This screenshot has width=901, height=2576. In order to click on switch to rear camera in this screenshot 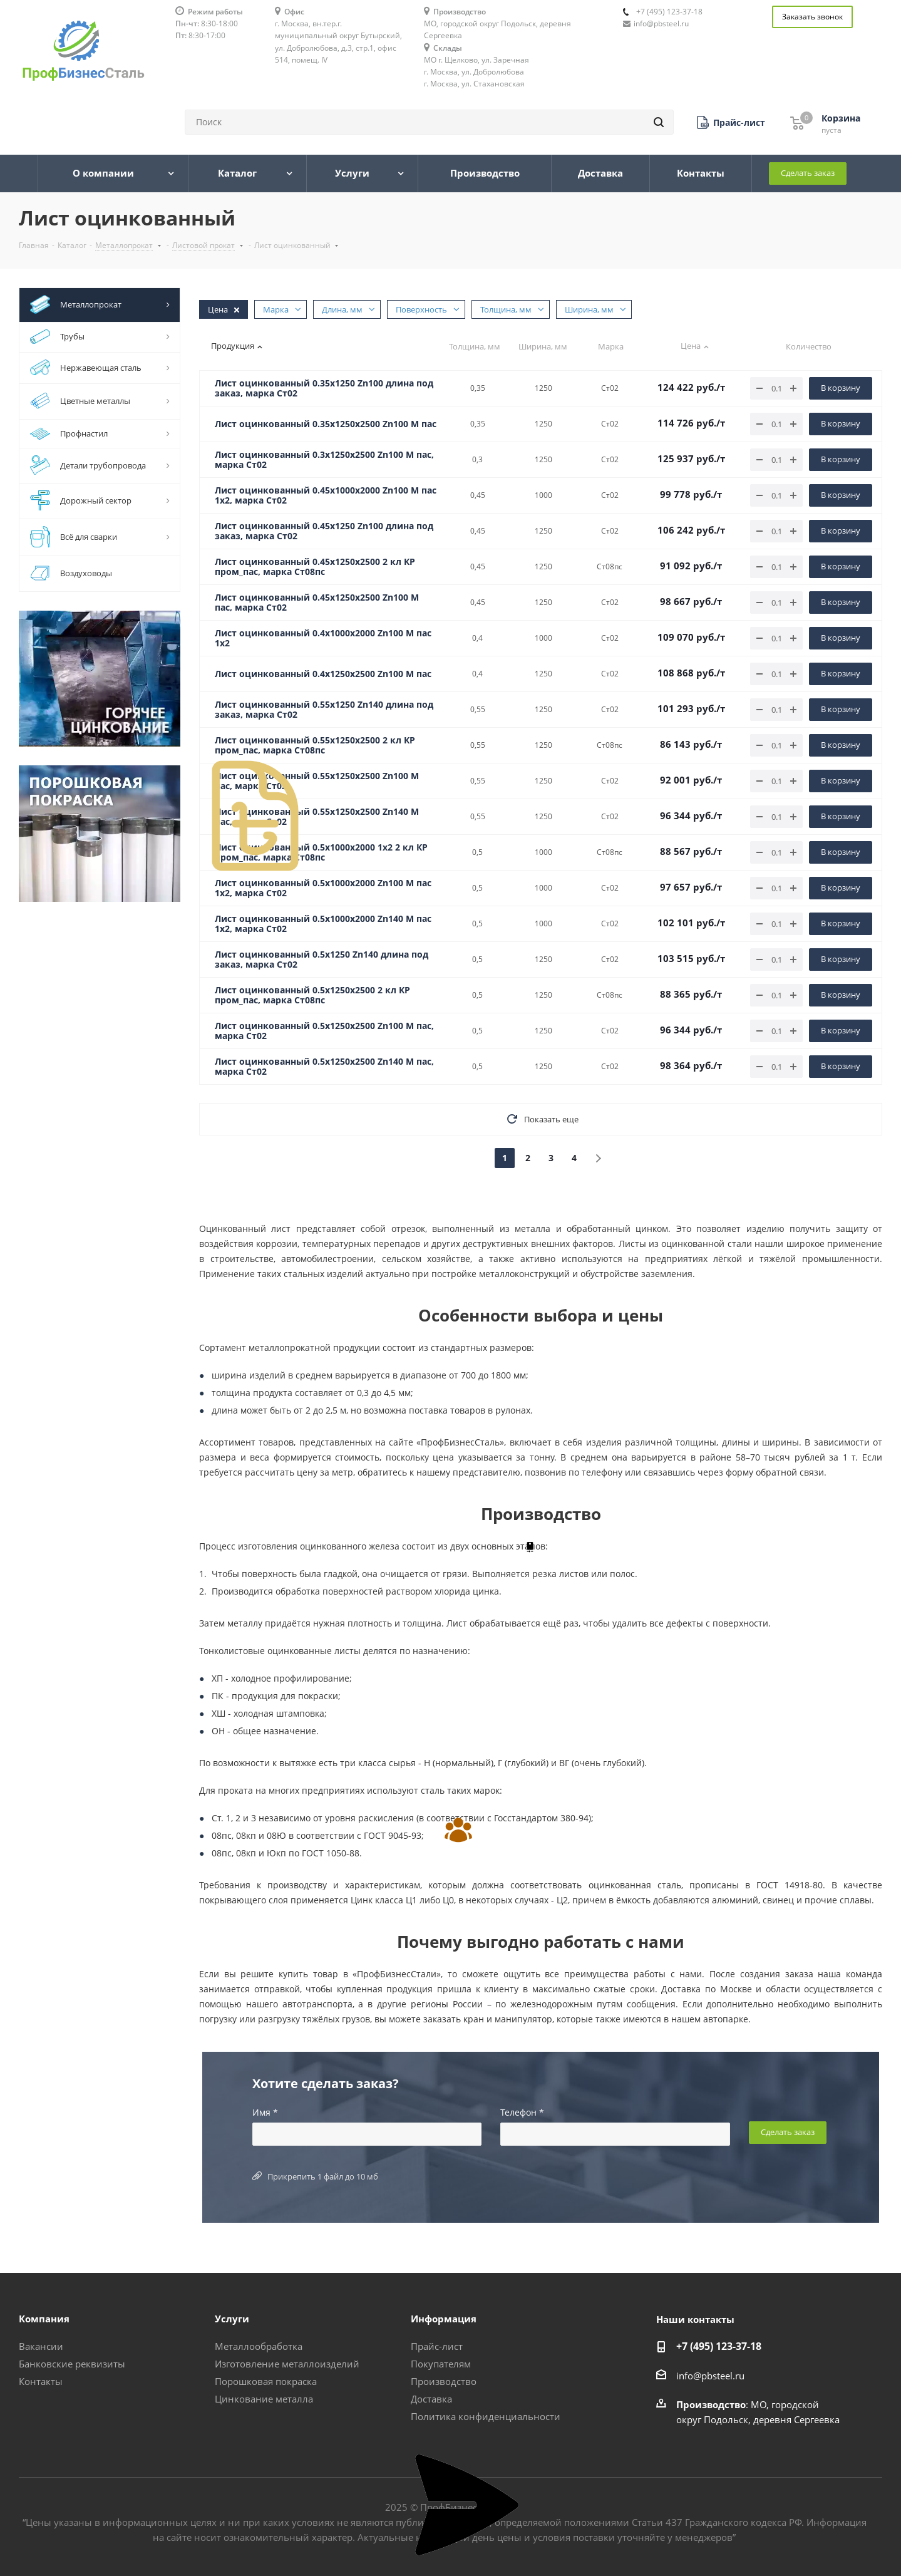, I will do `click(530, 1547)`.